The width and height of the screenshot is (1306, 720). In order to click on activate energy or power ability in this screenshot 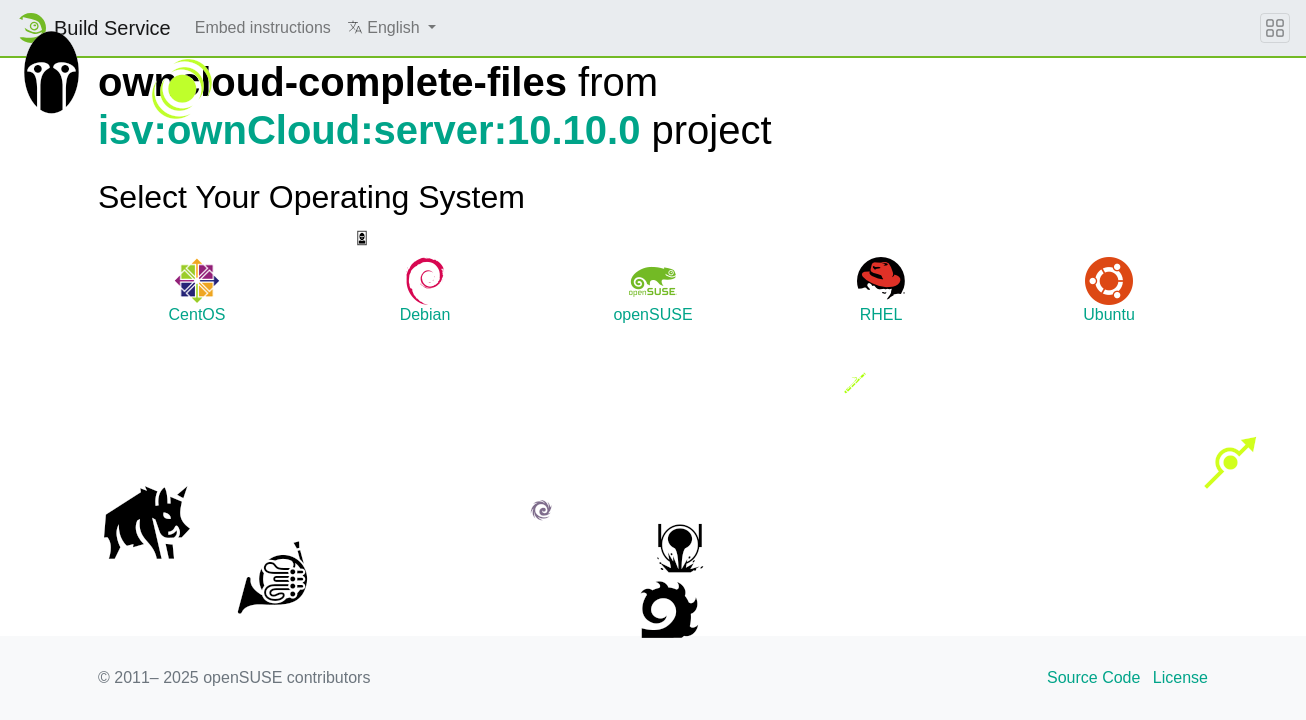, I will do `click(541, 510)`.